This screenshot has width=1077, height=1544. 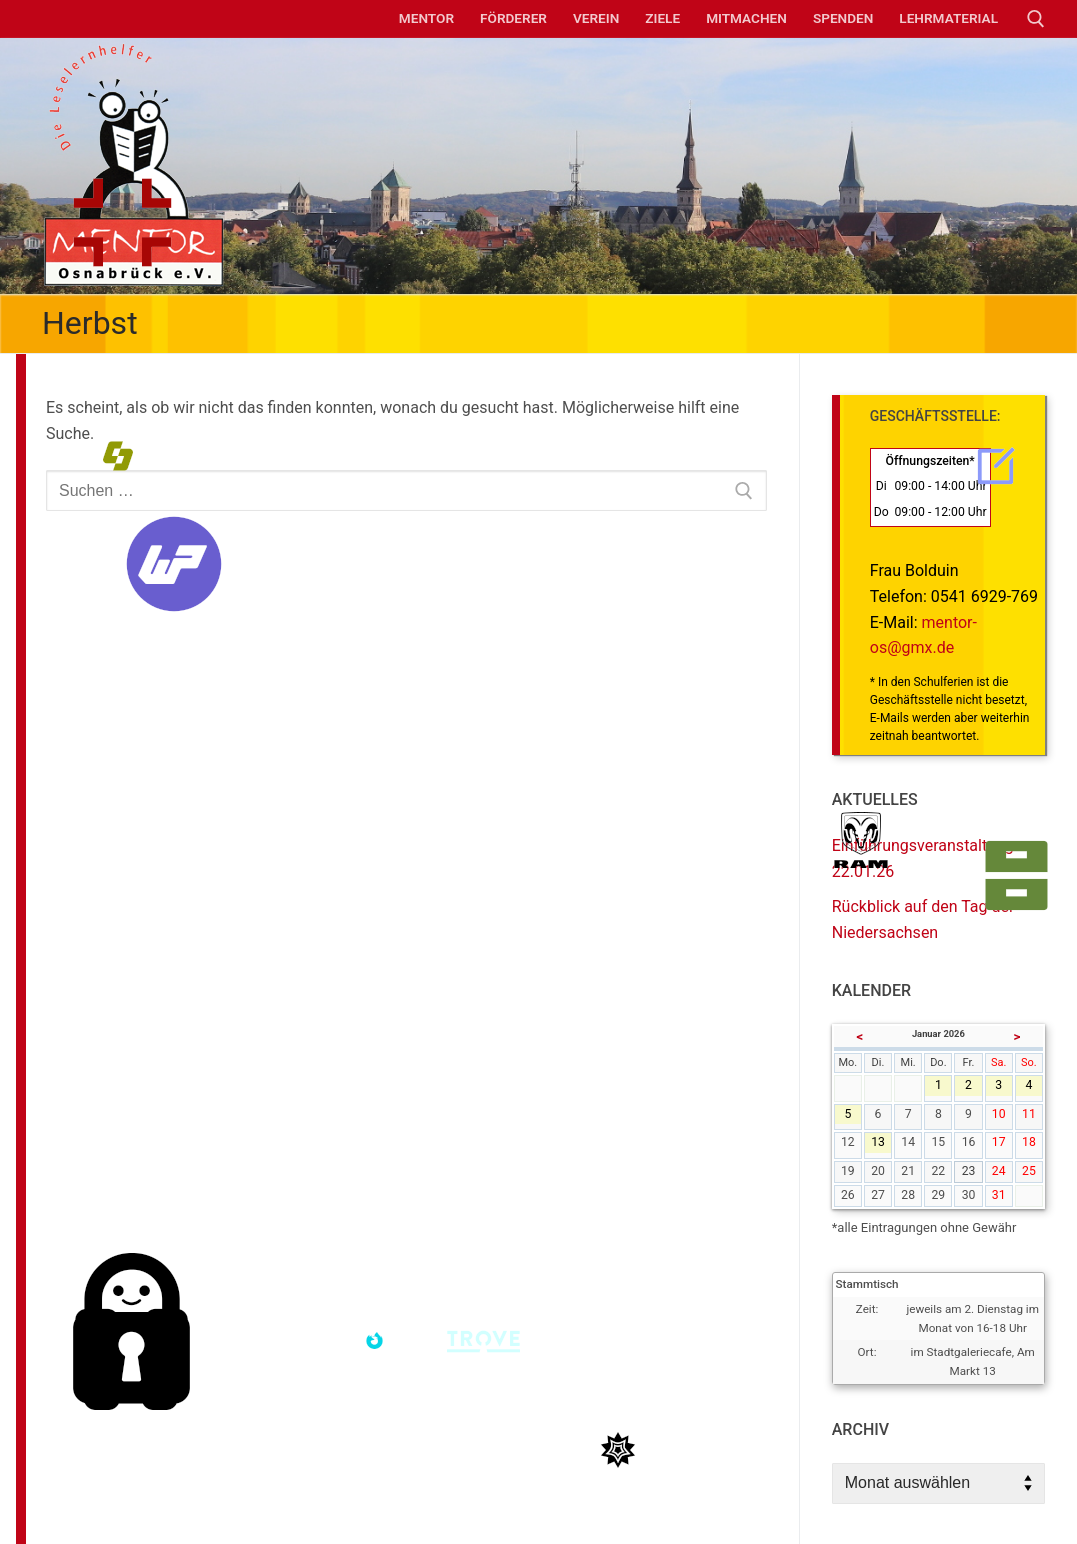 I want to click on exit fullscreen mode, so click(x=122, y=222).